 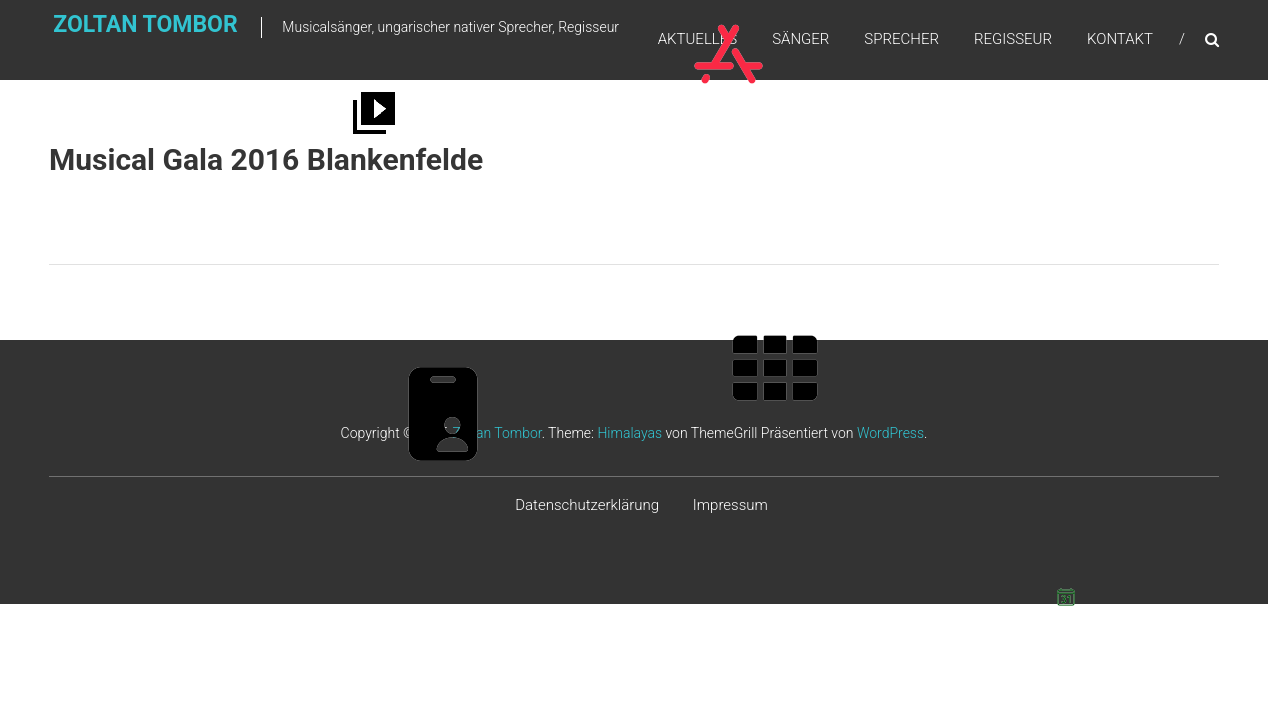 What do you see at coordinates (443, 414) in the screenshot?
I see `view your profile or ID information` at bounding box center [443, 414].